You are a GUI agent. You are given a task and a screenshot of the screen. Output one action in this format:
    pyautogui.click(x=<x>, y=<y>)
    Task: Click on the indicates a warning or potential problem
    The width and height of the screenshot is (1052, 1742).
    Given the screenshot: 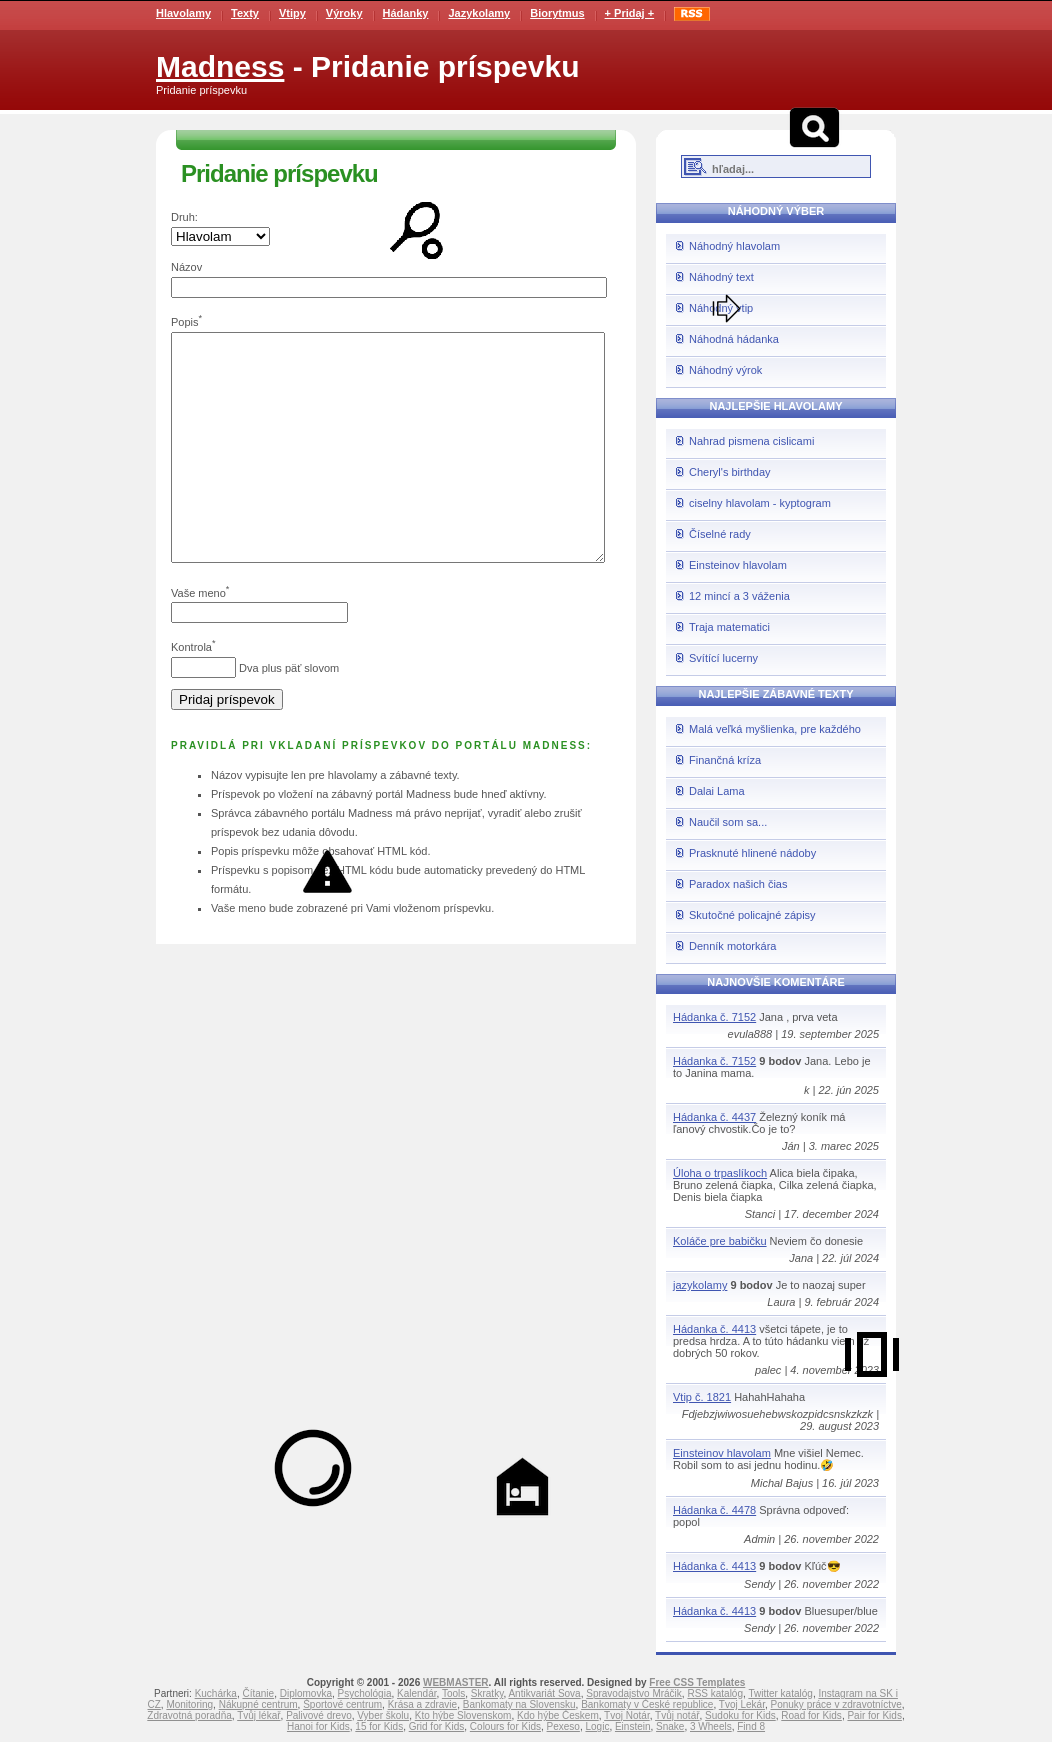 What is the action you would take?
    pyautogui.click(x=327, y=871)
    